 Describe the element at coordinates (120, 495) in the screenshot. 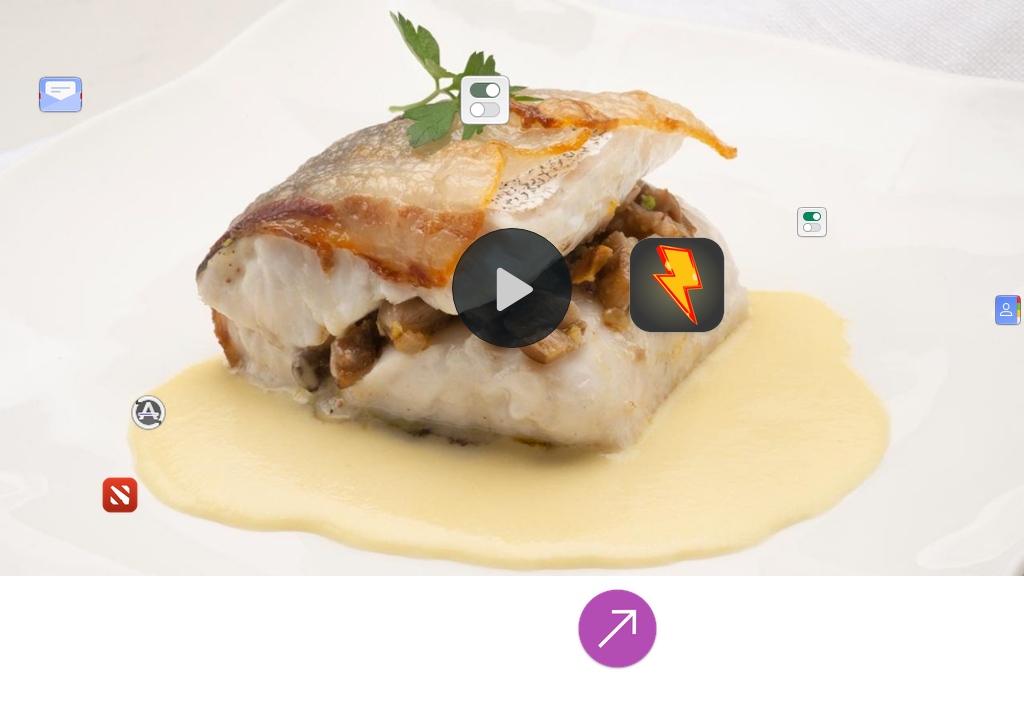

I see `launch Dota 2` at that location.